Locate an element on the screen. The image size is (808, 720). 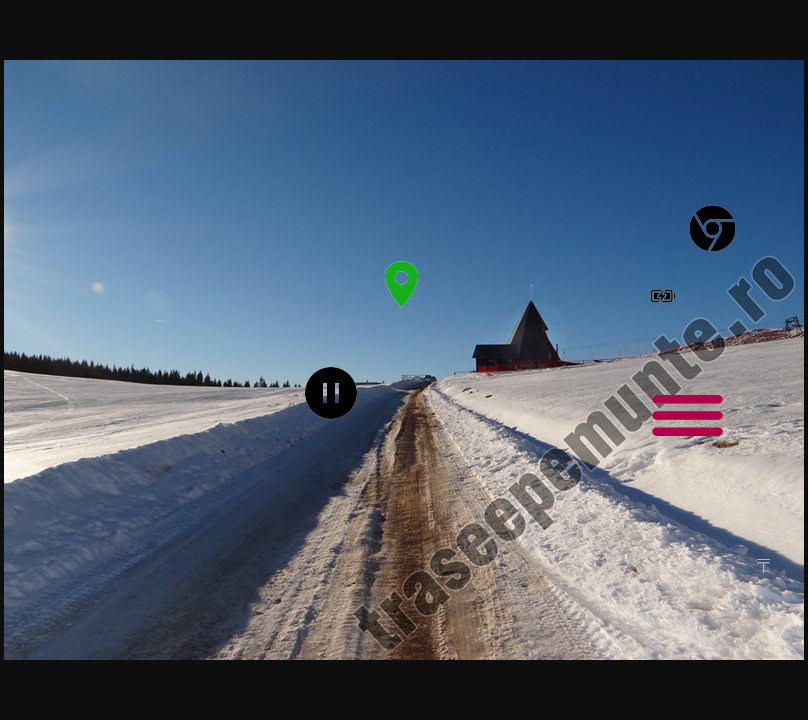
pause media playback is located at coordinates (331, 393).